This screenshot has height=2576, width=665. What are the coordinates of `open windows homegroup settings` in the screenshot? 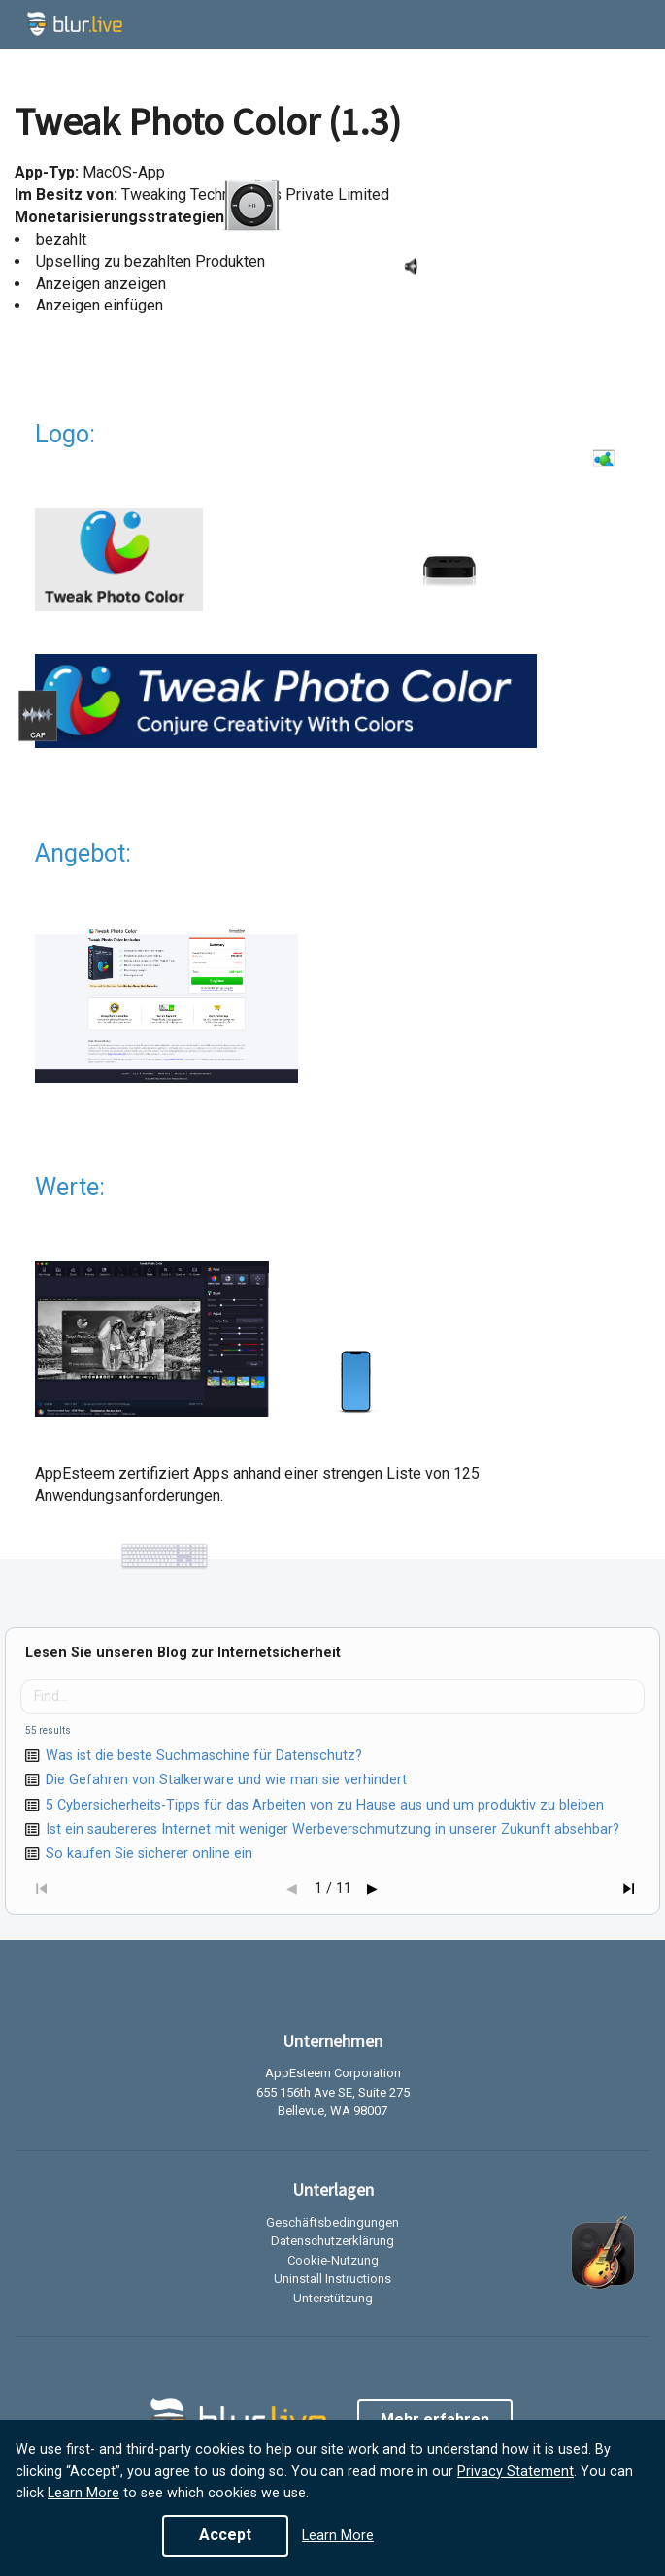 It's located at (604, 458).